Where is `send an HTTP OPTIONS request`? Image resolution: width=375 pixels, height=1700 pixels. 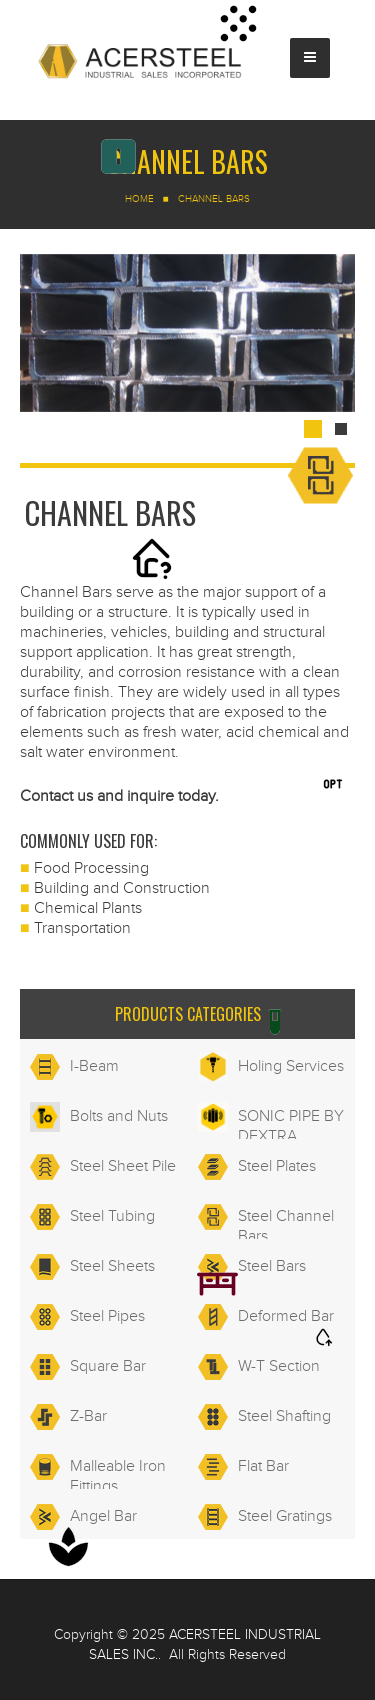 send an HTTP OPTIONS request is located at coordinates (333, 784).